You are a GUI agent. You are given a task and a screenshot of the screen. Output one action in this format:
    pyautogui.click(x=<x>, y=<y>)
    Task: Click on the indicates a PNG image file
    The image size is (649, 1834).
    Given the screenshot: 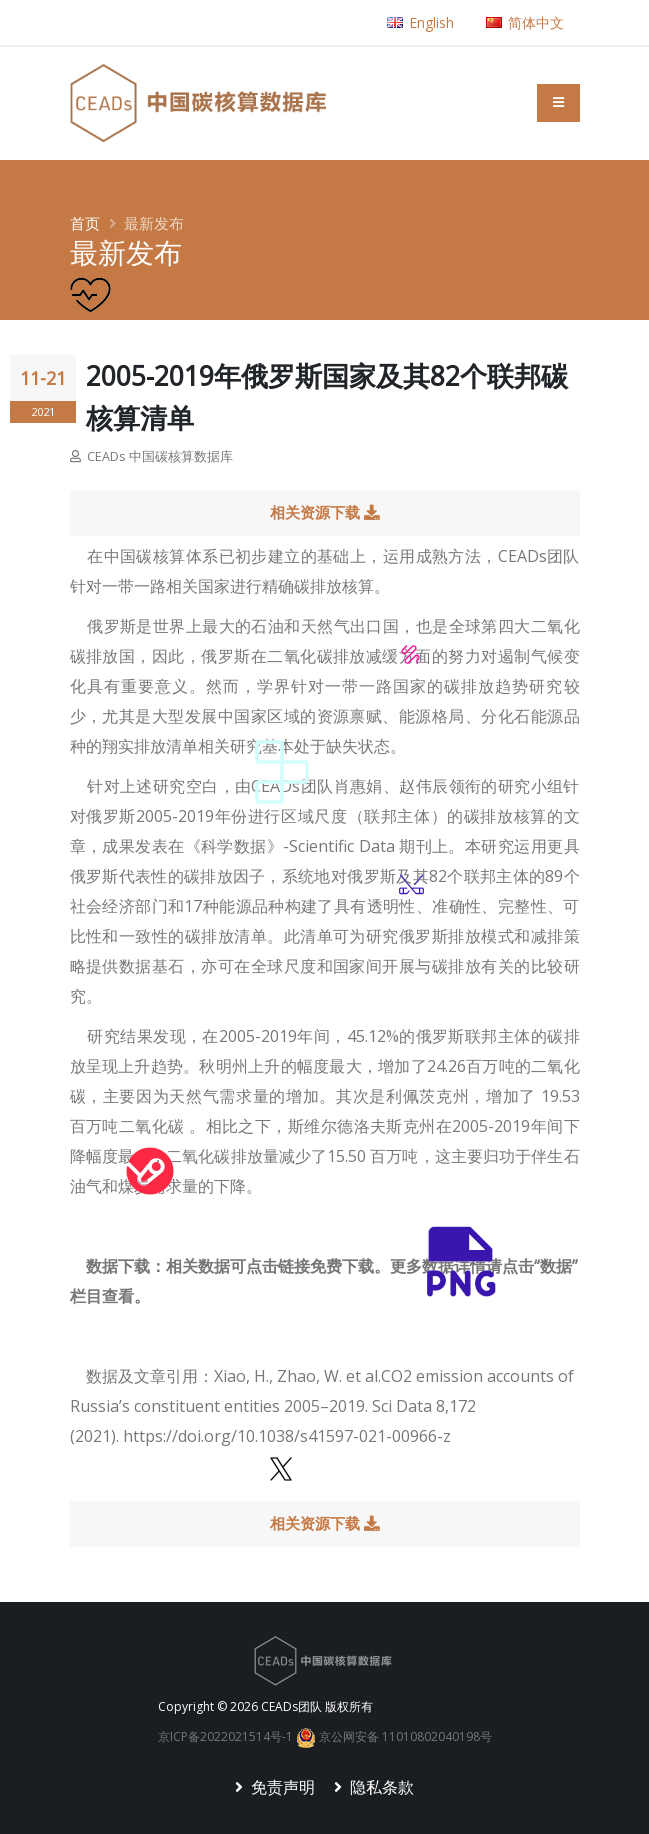 What is the action you would take?
    pyautogui.click(x=460, y=1264)
    